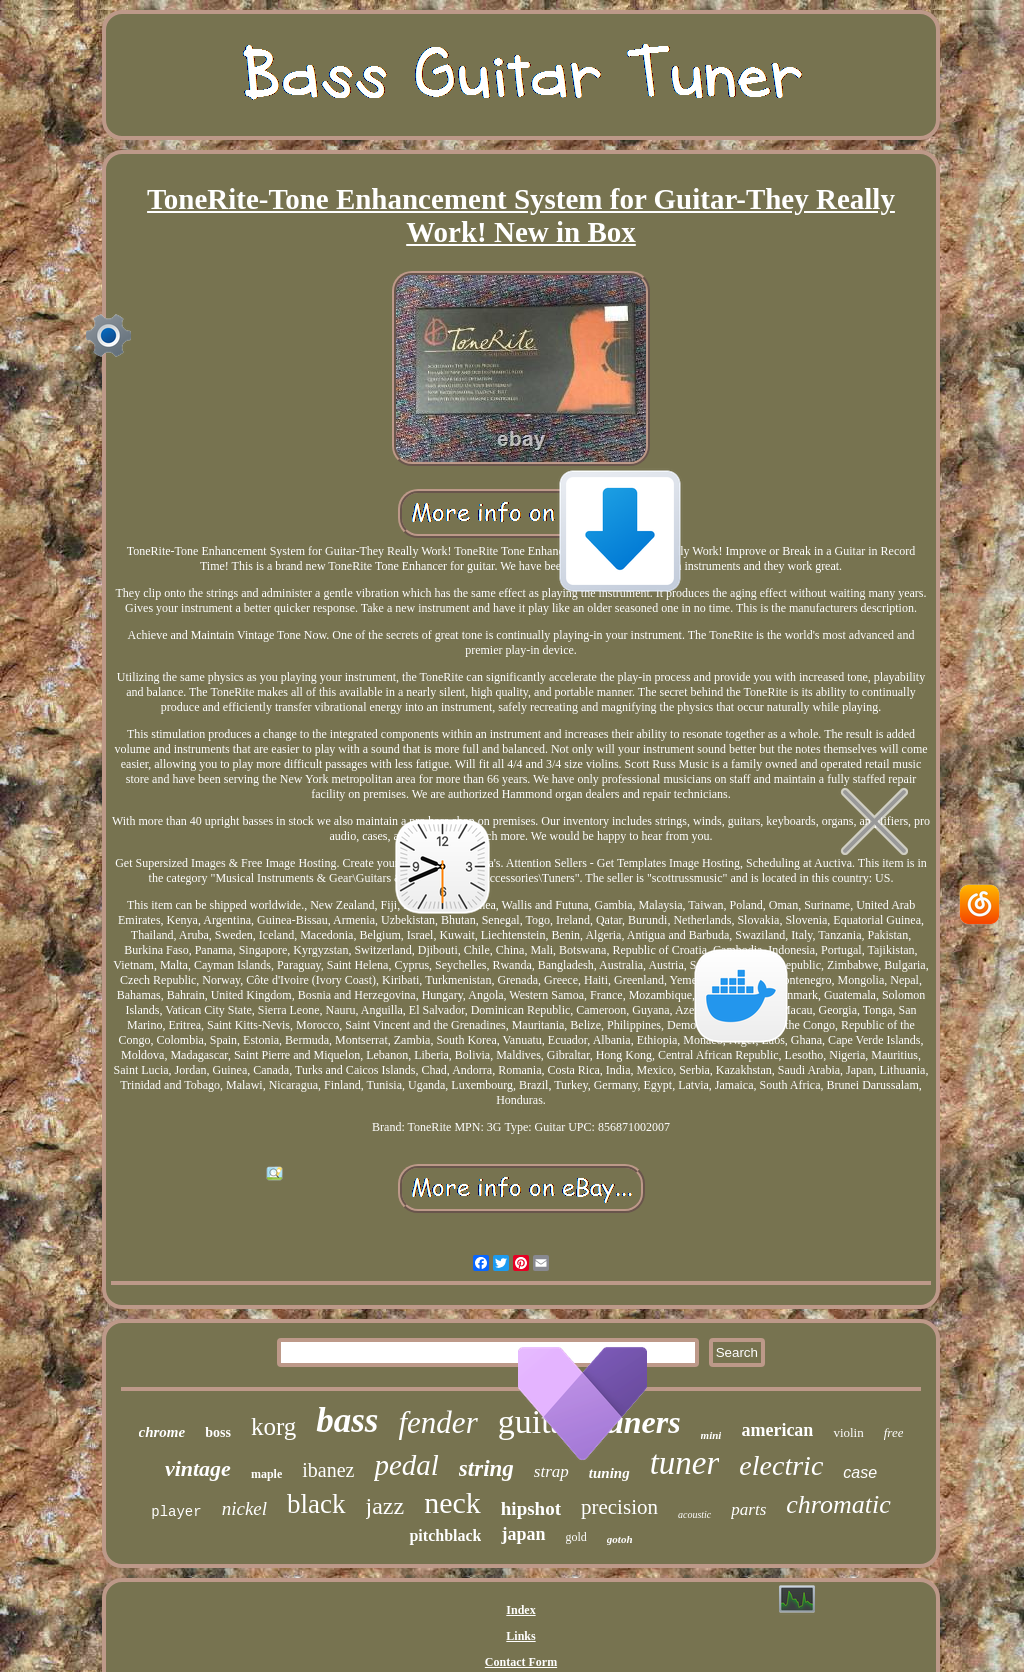 The width and height of the screenshot is (1024, 1672). What do you see at coordinates (797, 1599) in the screenshot?
I see `open task manager to view system performance` at bounding box center [797, 1599].